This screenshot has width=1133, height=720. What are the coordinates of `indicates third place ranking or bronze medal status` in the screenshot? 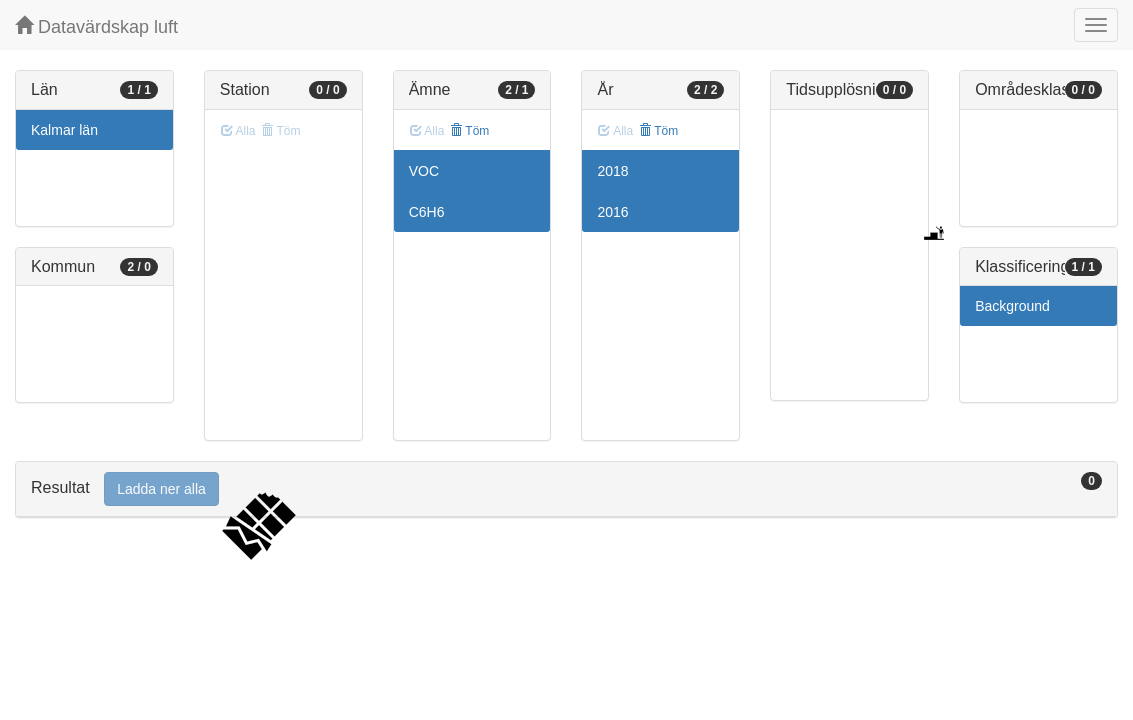 It's located at (934, 230).